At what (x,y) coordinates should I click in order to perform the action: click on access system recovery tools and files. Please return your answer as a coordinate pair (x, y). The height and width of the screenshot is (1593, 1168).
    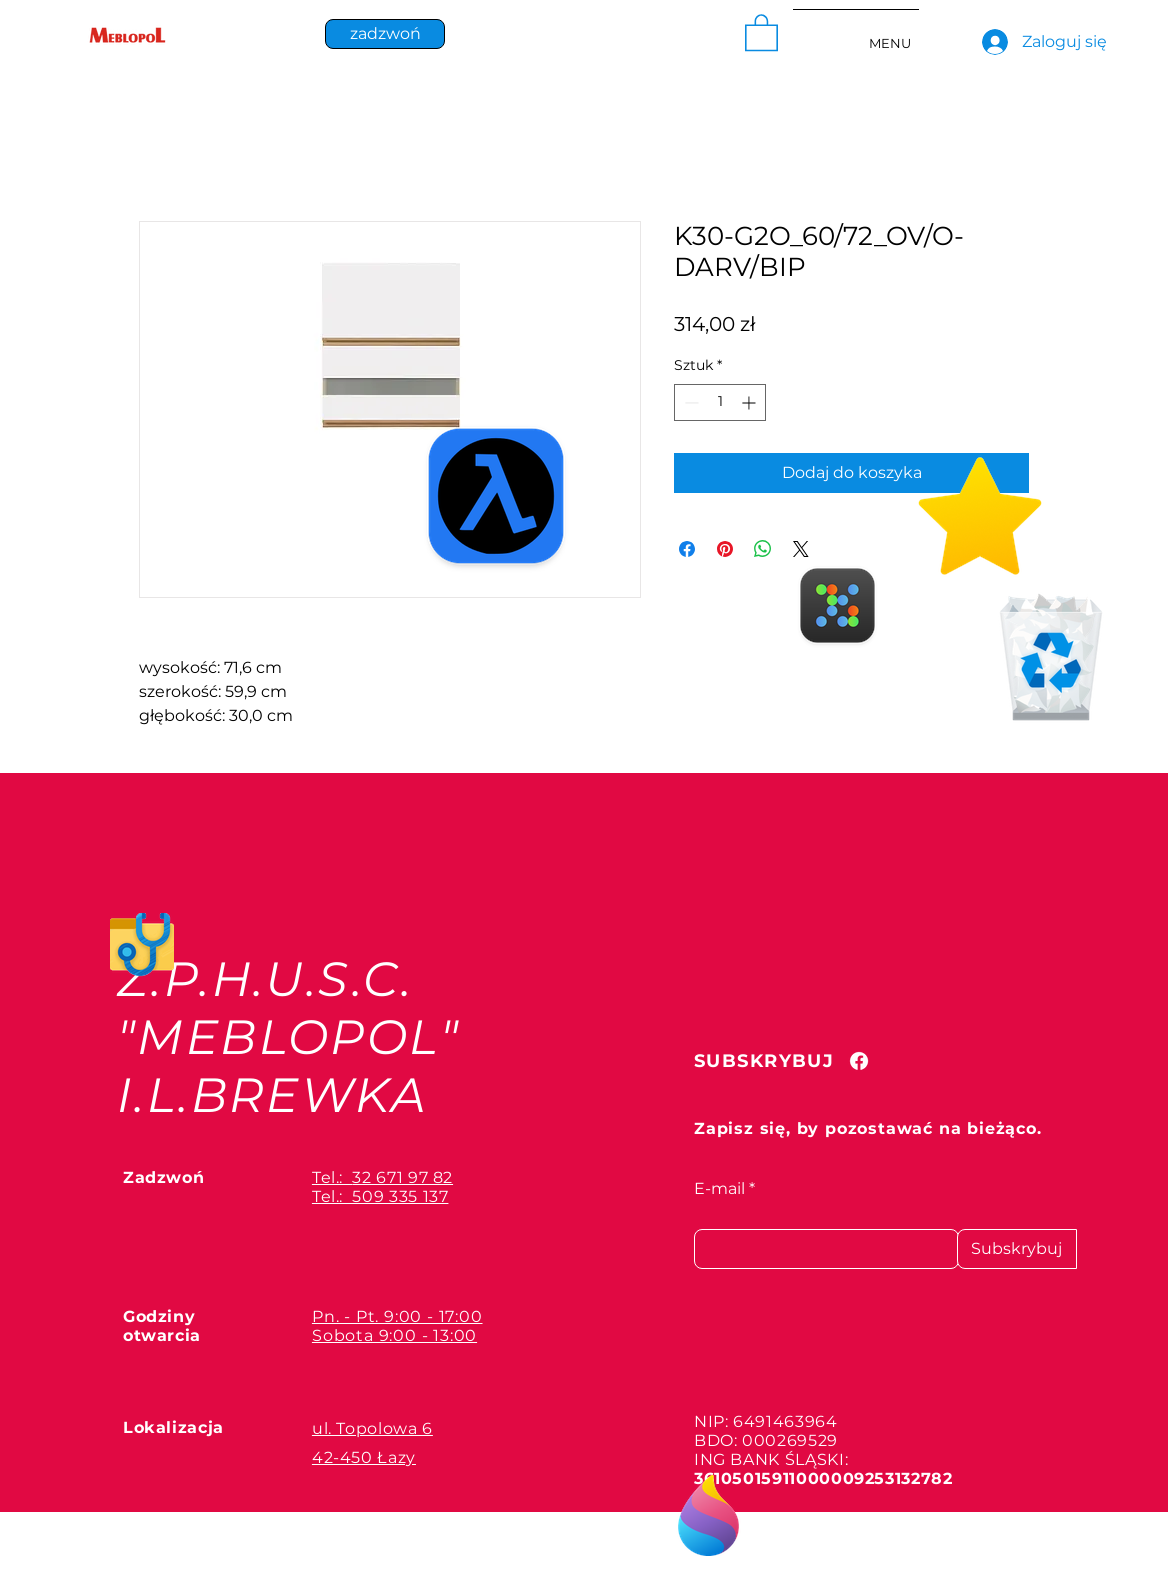
    Looking at the image, I should click on (142, 945).